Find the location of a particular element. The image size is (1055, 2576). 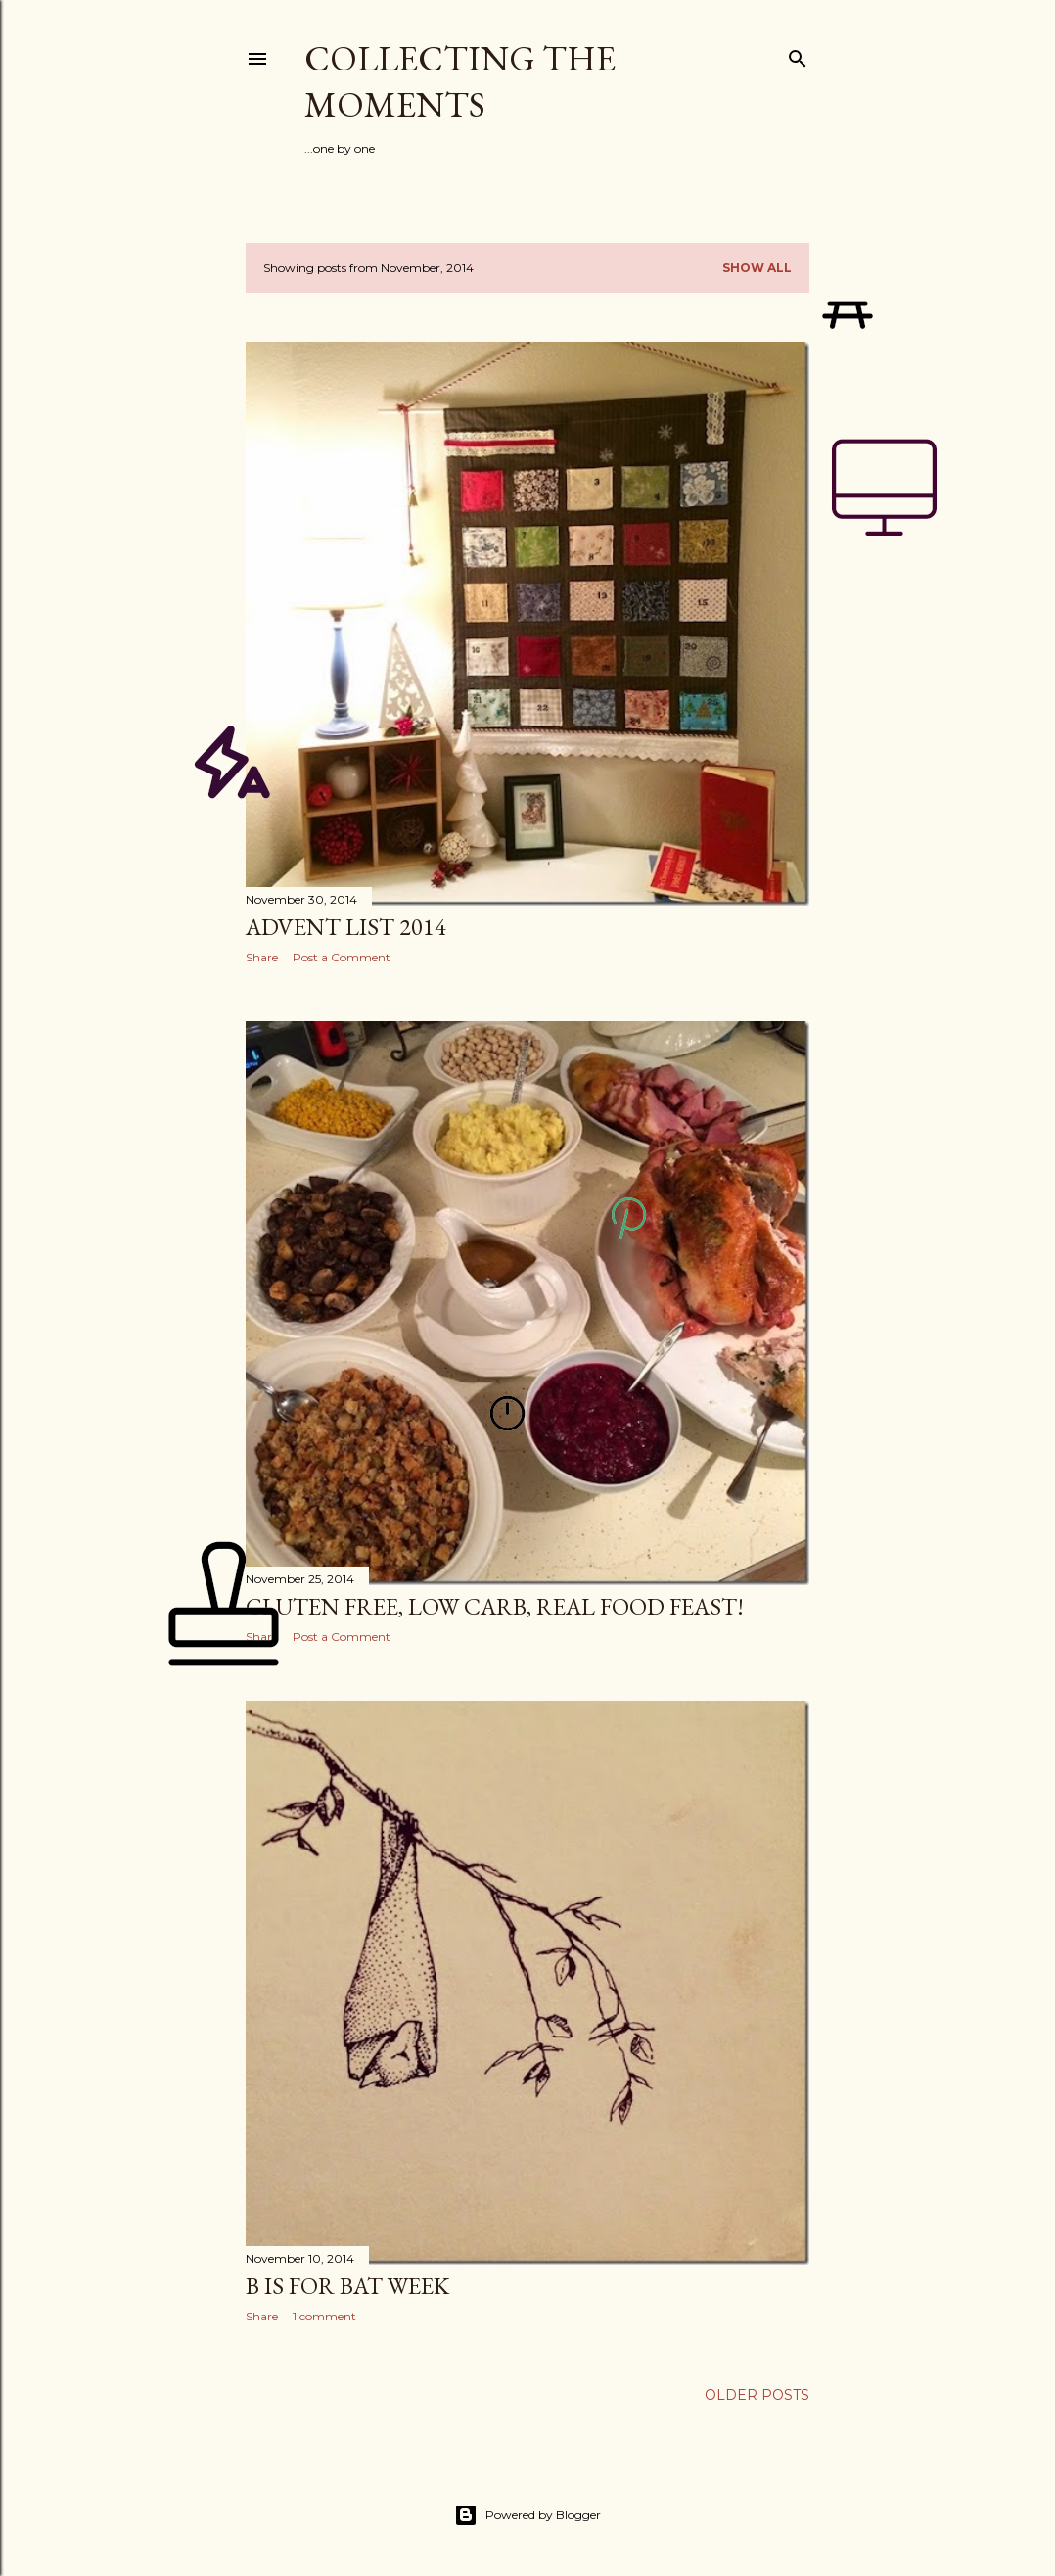

find nearby picnic areas is located at coordinates (848, 316).